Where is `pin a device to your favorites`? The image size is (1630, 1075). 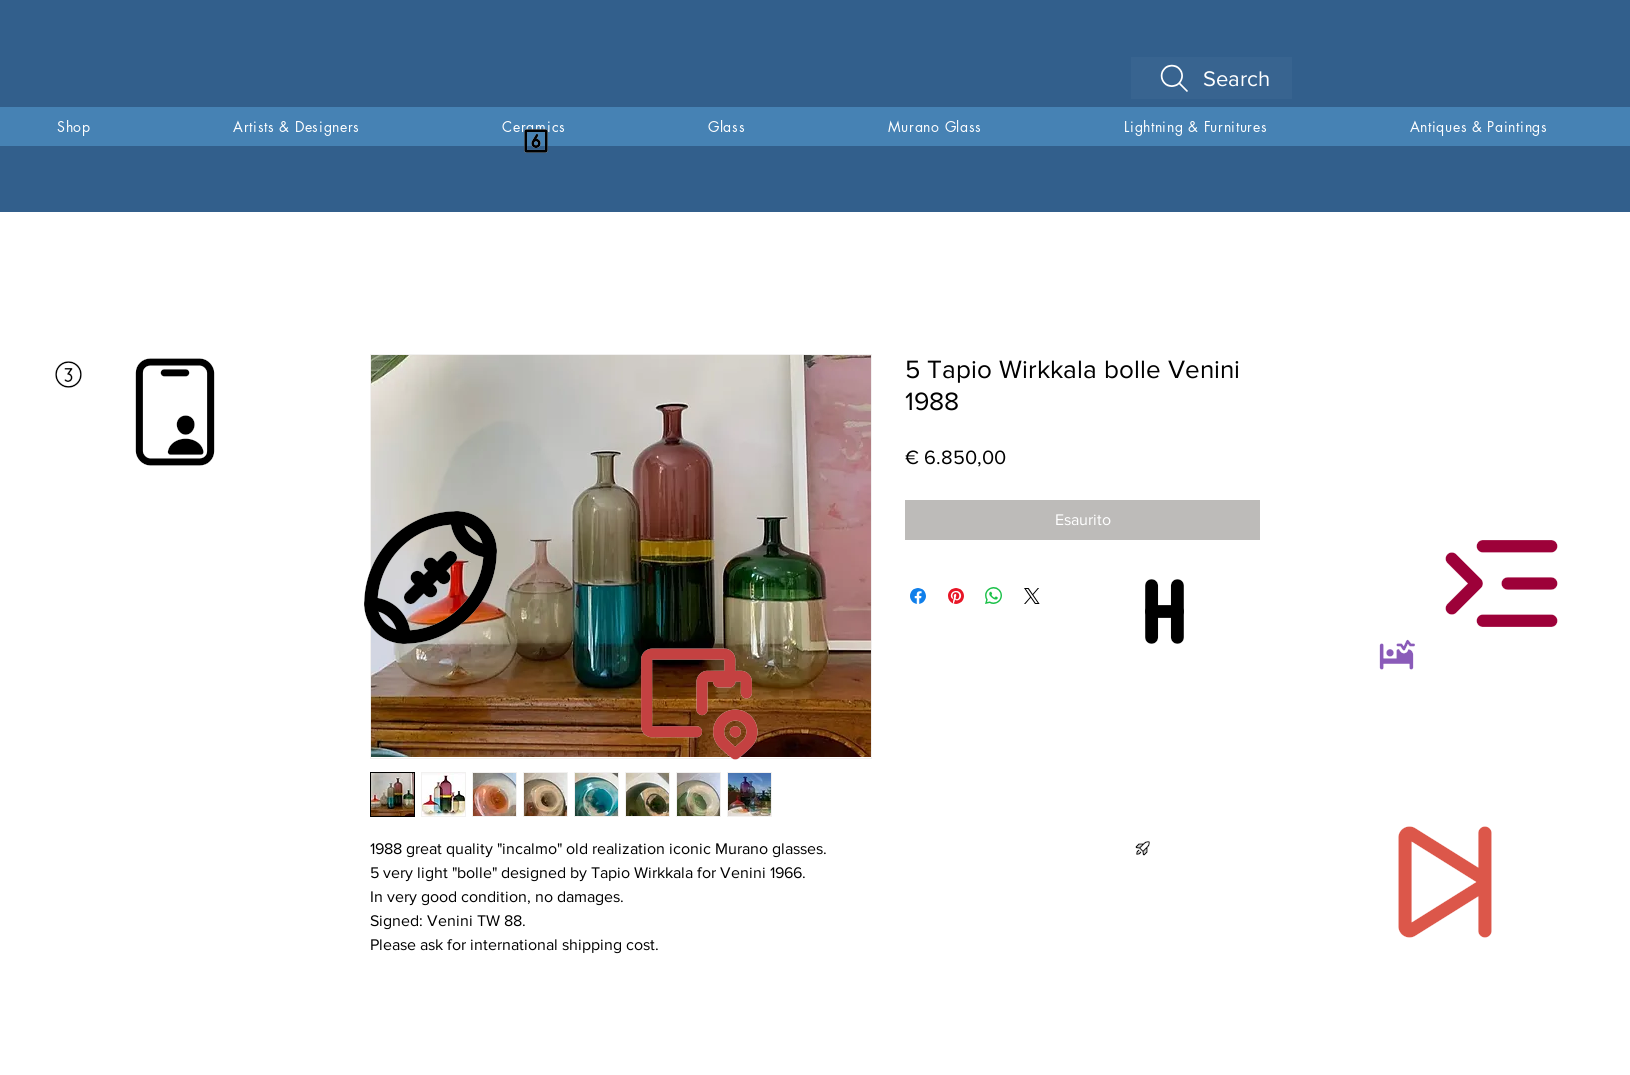
pin a device to your favorites is located at coordinates (696, 698).